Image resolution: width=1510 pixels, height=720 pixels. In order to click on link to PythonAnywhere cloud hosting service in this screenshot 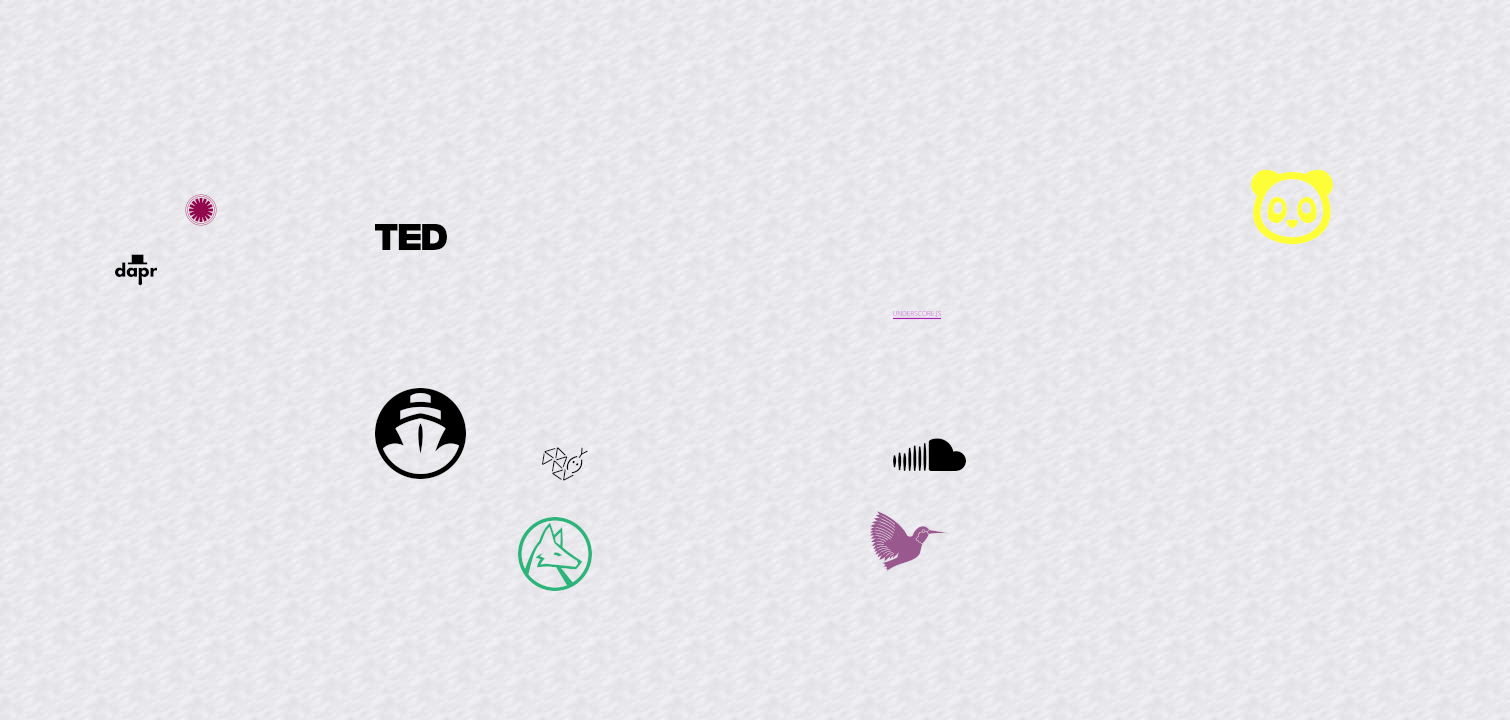, I will do `click(565, 464)`.